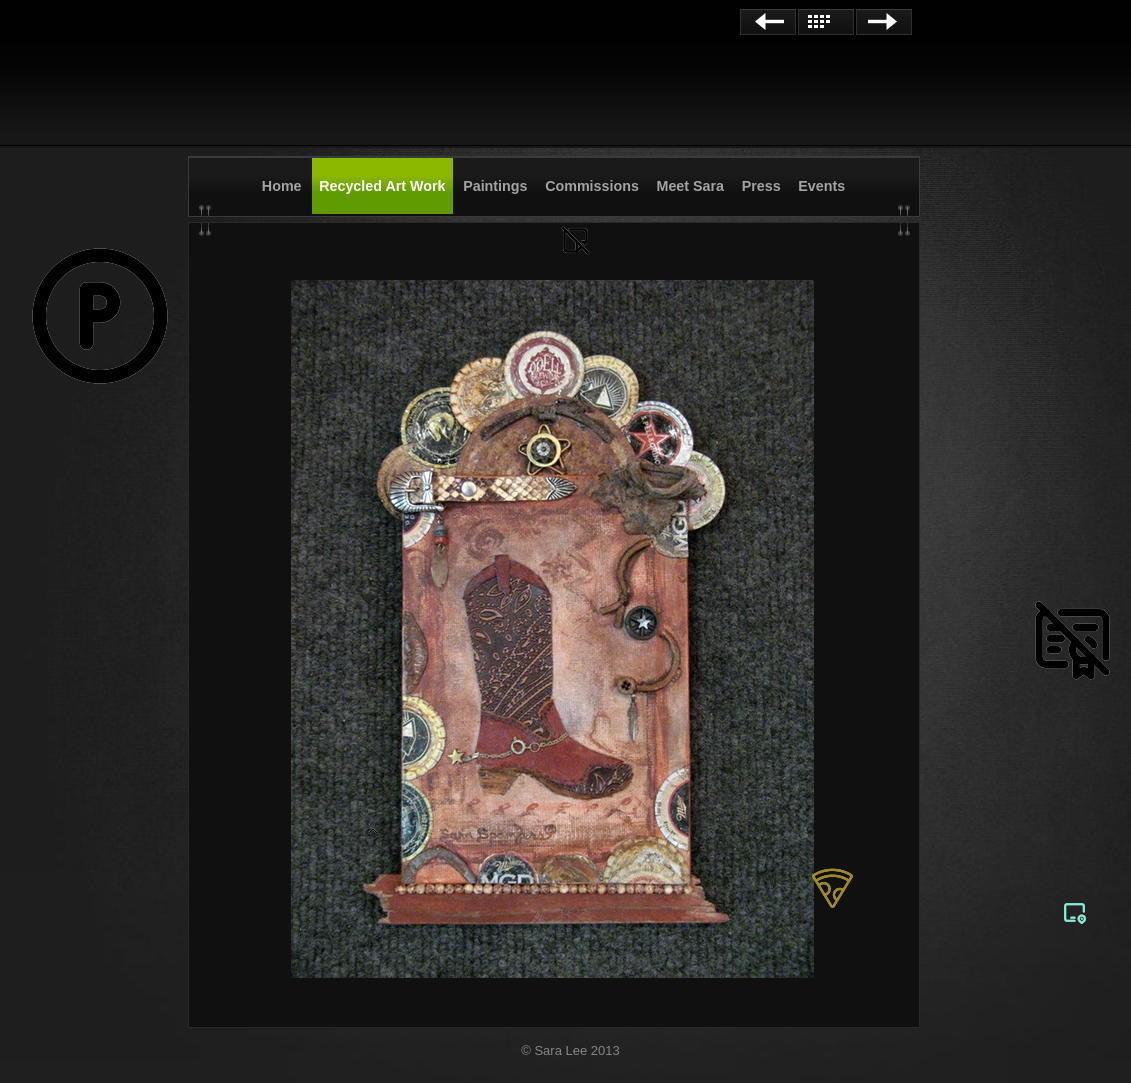 The width and height of the screenshot is (1131, 1083). I want to click on browse food or restaurant options, so click(832, 887).